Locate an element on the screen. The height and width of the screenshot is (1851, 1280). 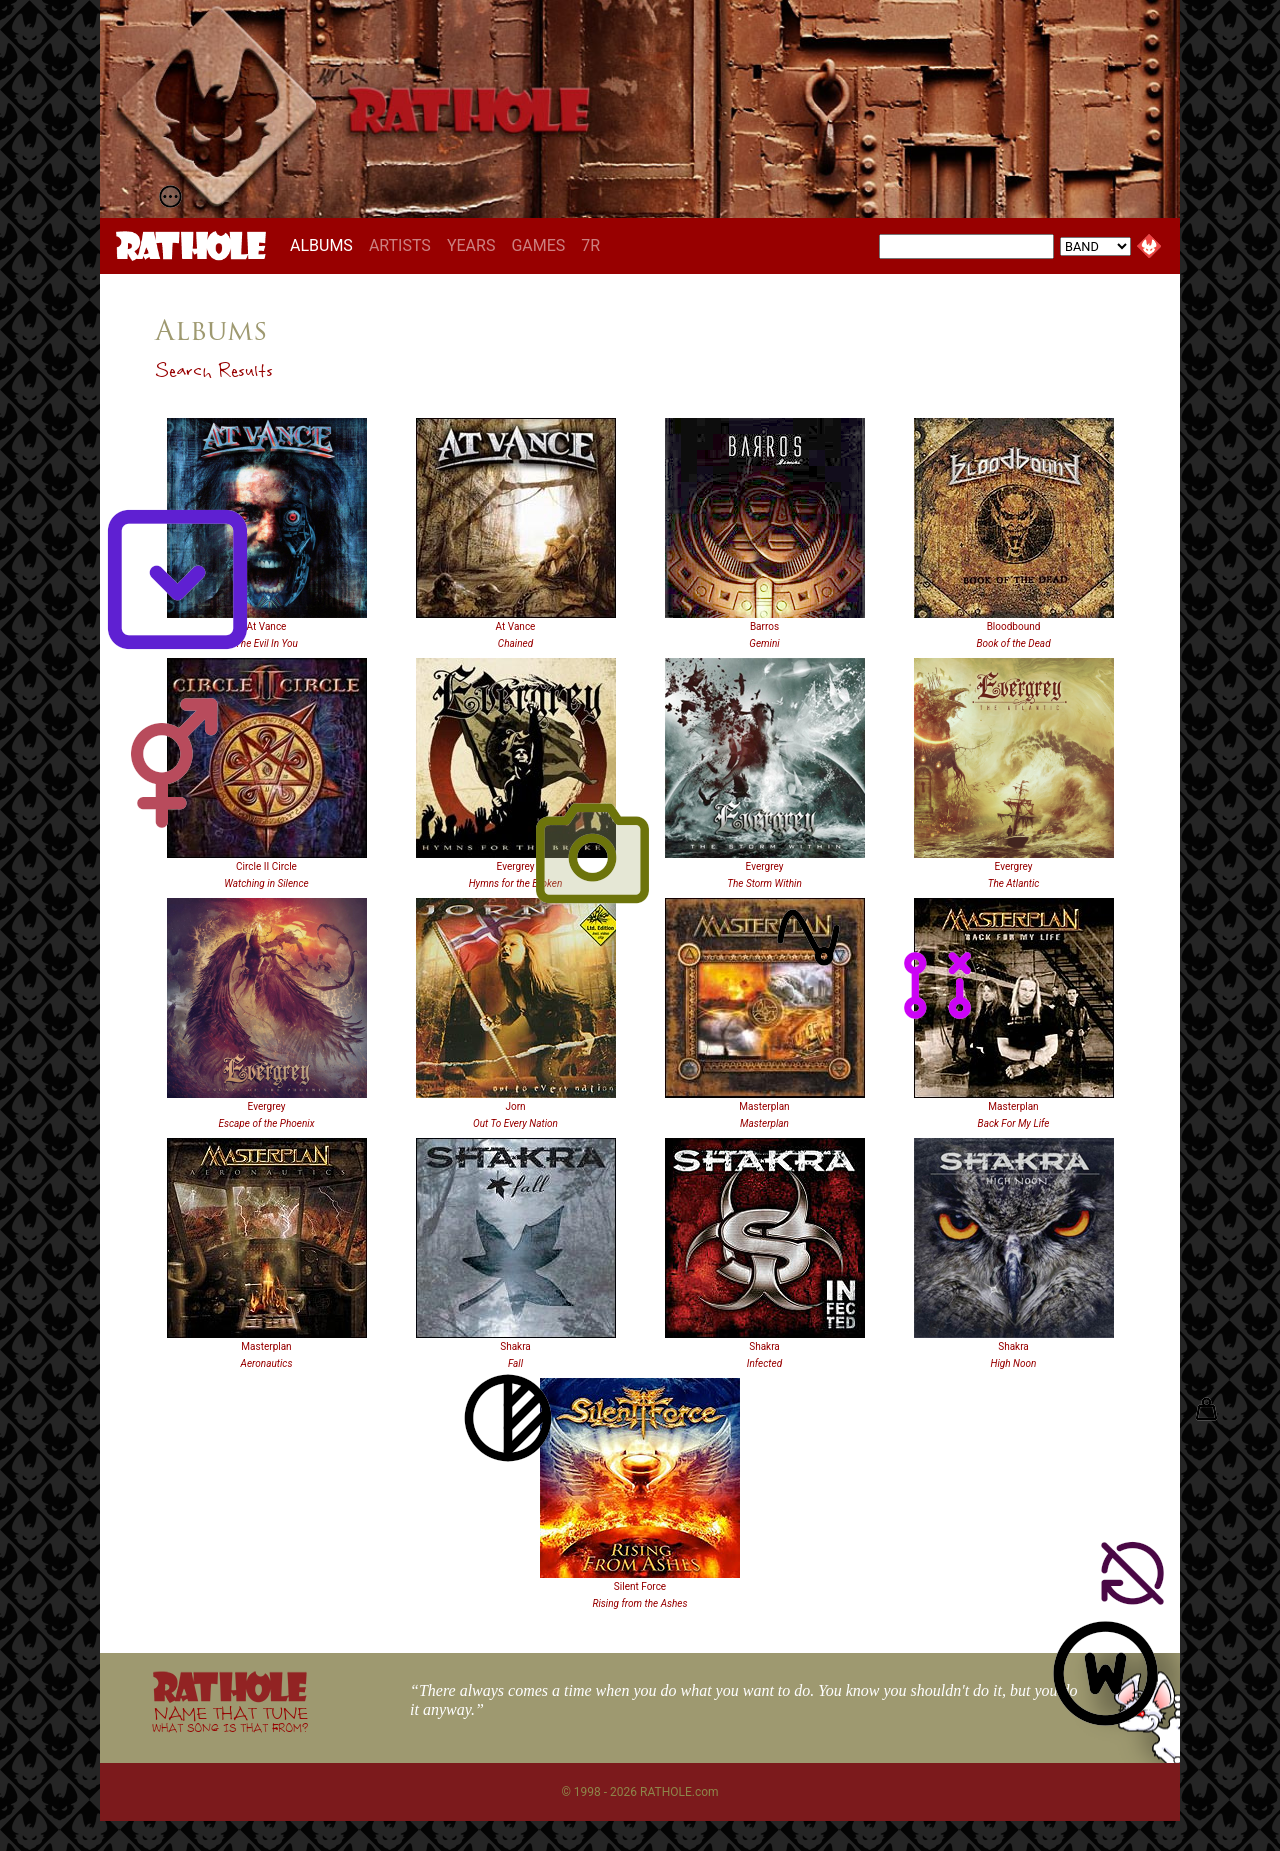
adjust screen brightness settings is located at coordinates (508, 1418).